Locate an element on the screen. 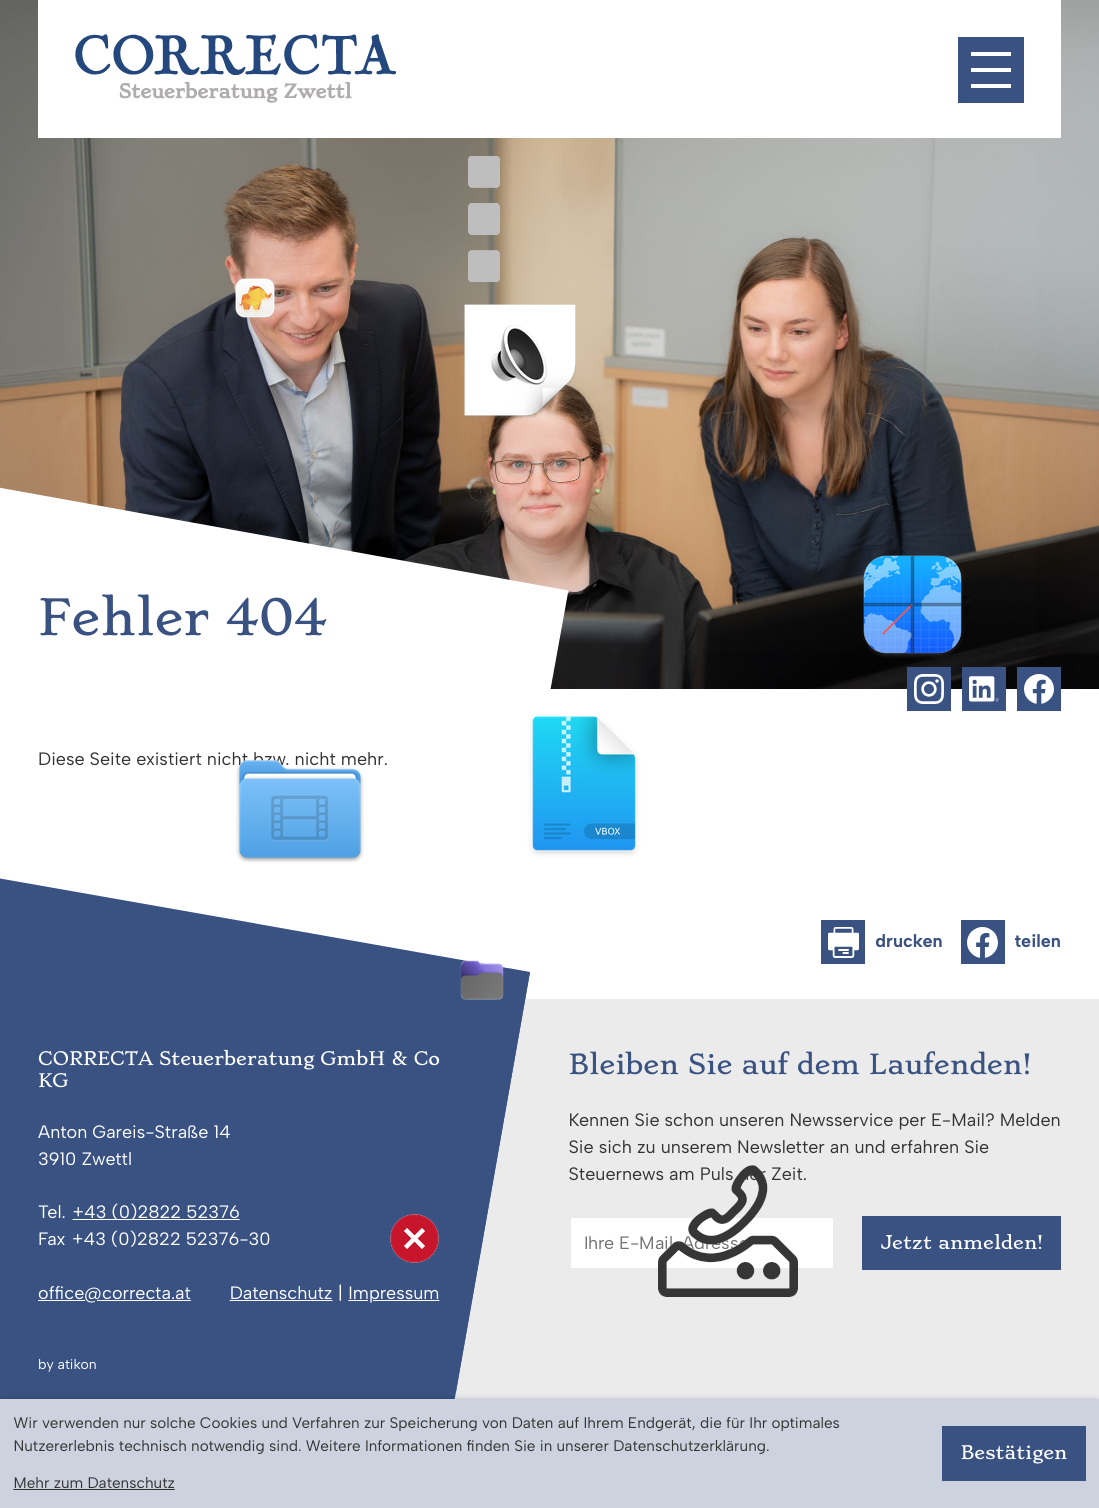 Image resolution: width=1099 pixels, height=1508 pixels. view more options is located at coordinates (484, 219).